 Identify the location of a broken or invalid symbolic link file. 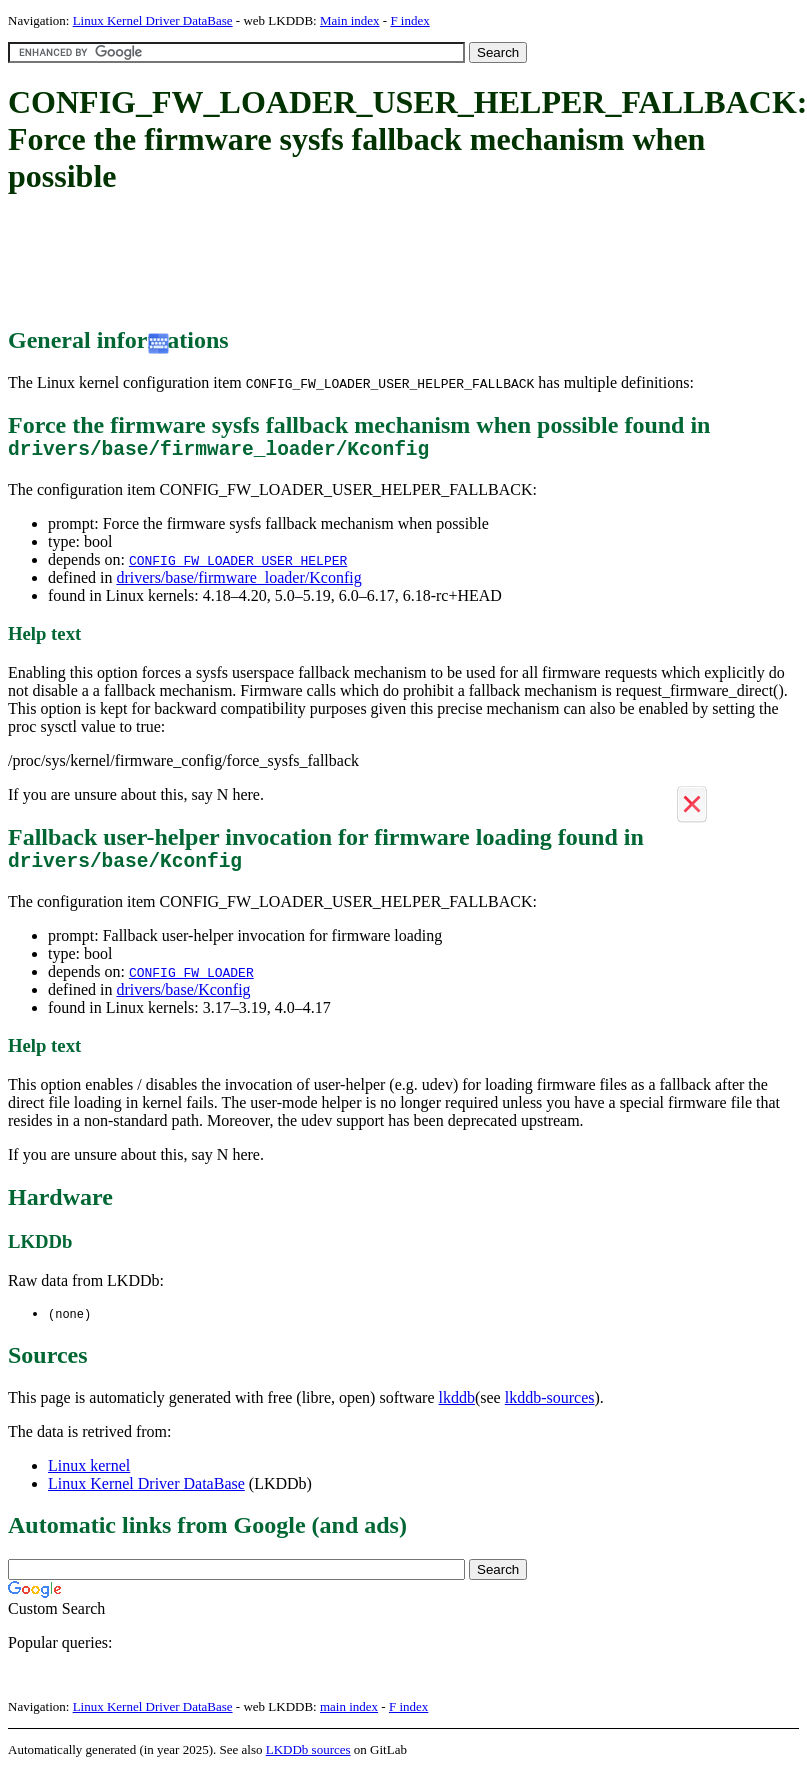
(692, 804).